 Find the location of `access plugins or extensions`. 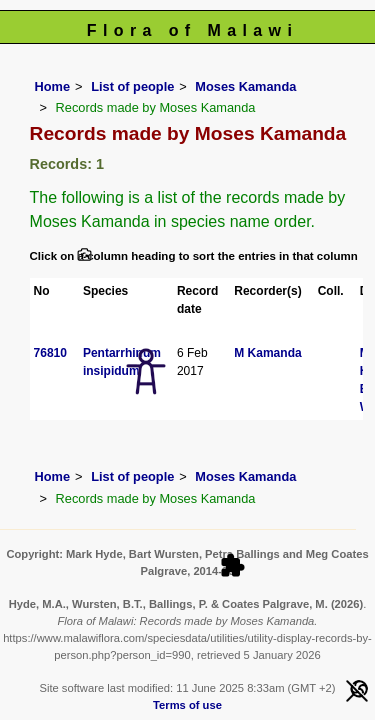

access plugins or extensions is located at coordinates (233, 565).